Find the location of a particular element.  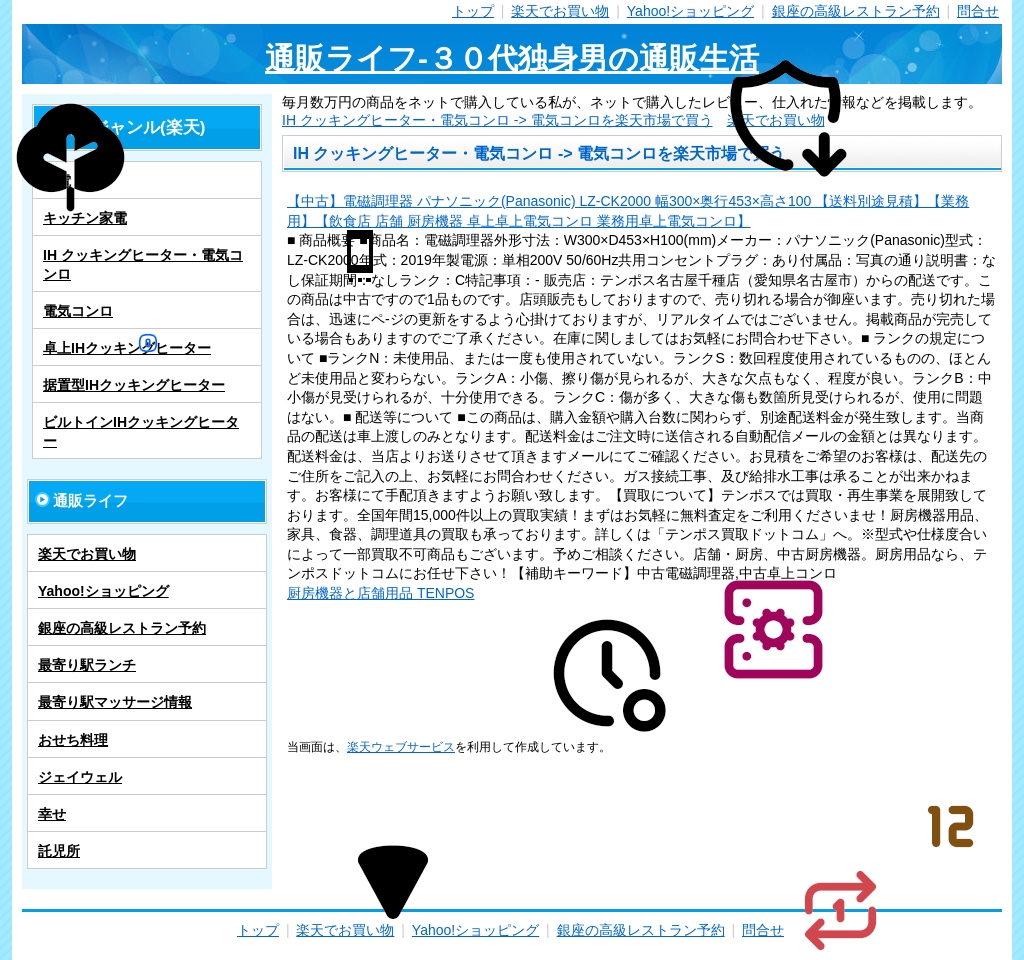

access server configuration settings is located at coordinates (773, 629).